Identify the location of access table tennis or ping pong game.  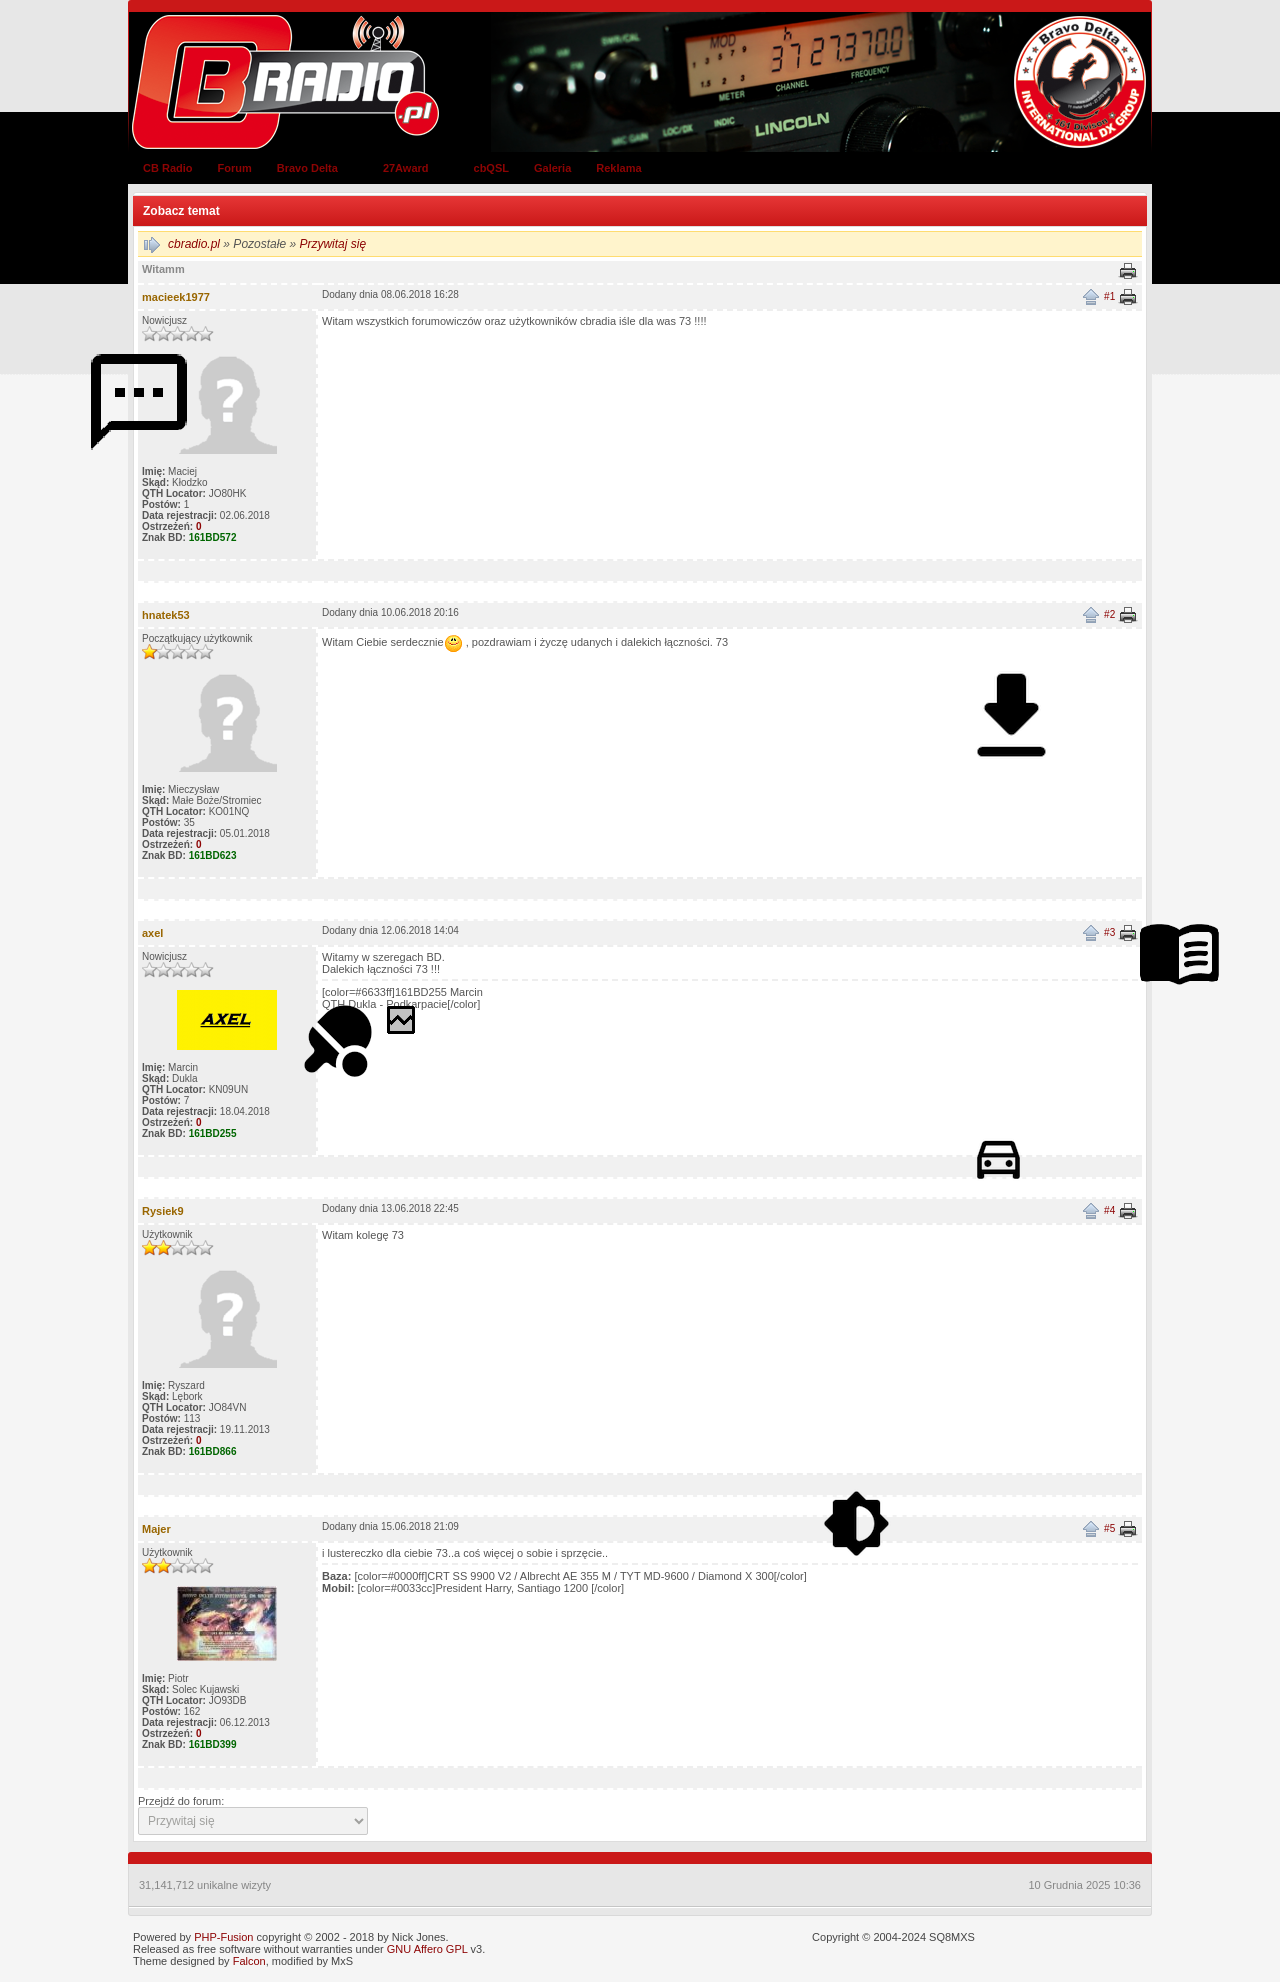
(338, 1039).